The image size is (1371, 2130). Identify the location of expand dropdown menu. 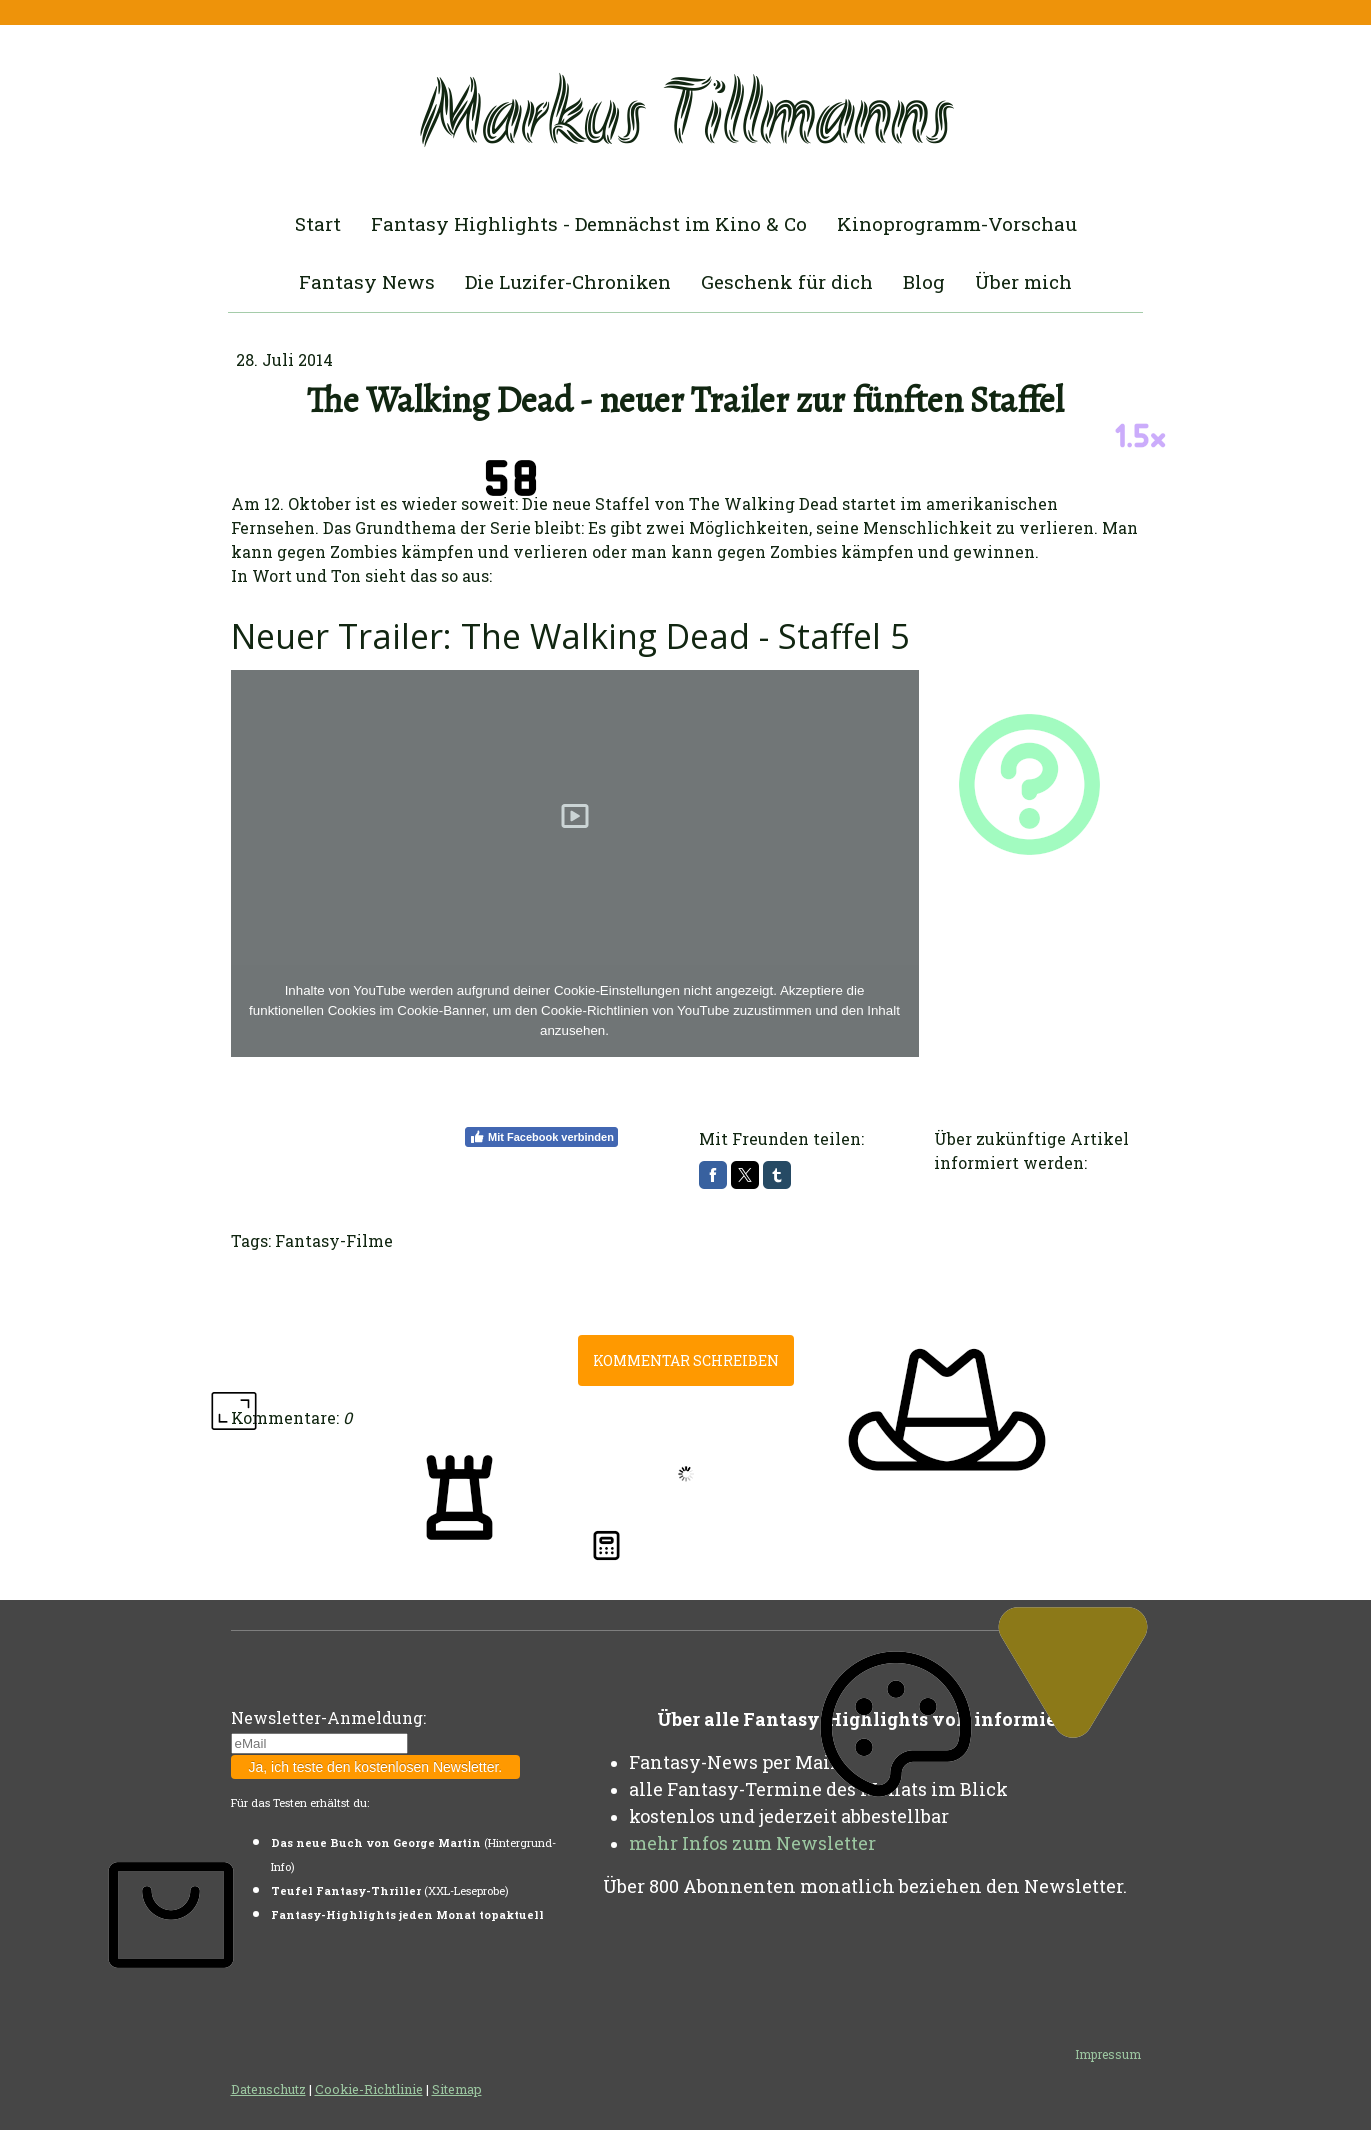
(1073, 1668).